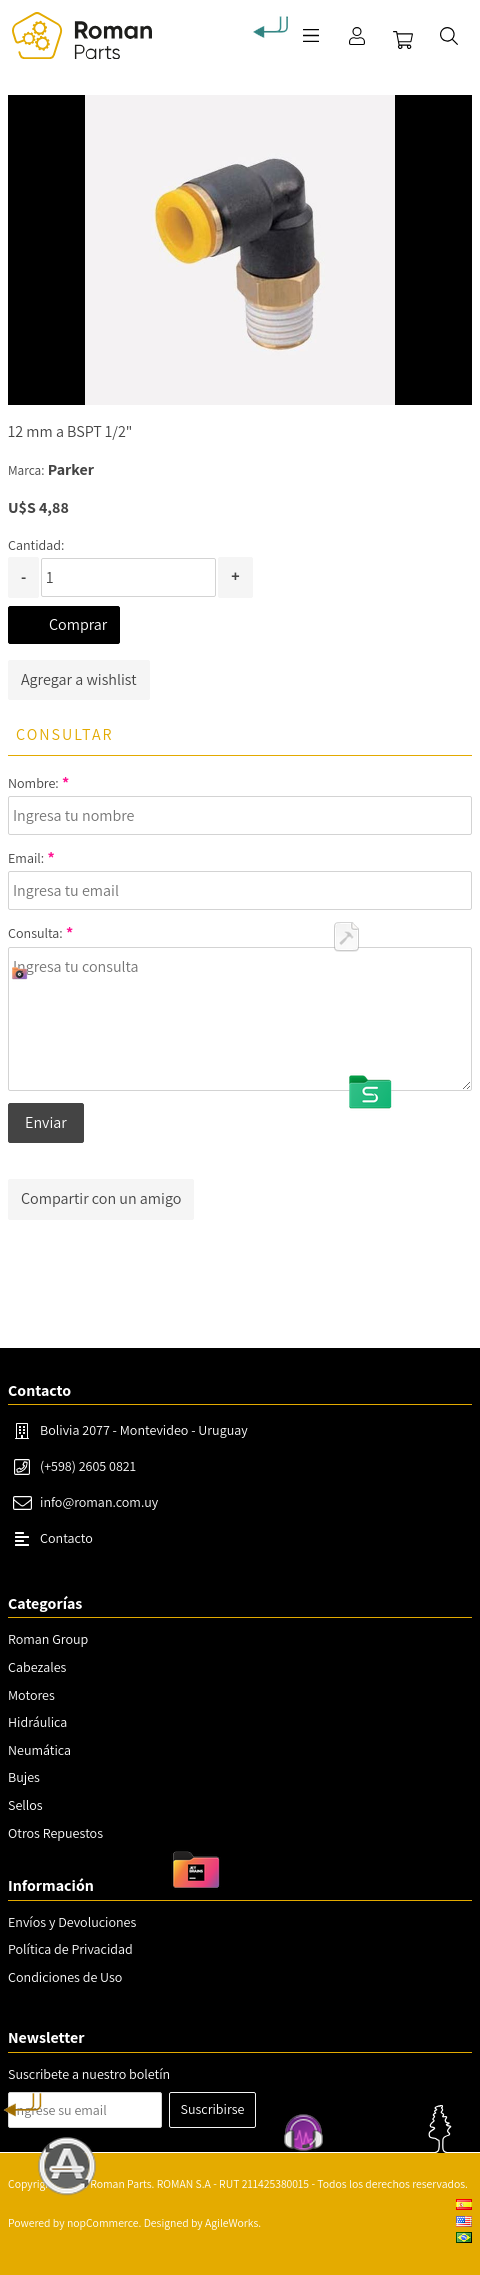  I want to click on reply all to an email message, so click(270, 27).